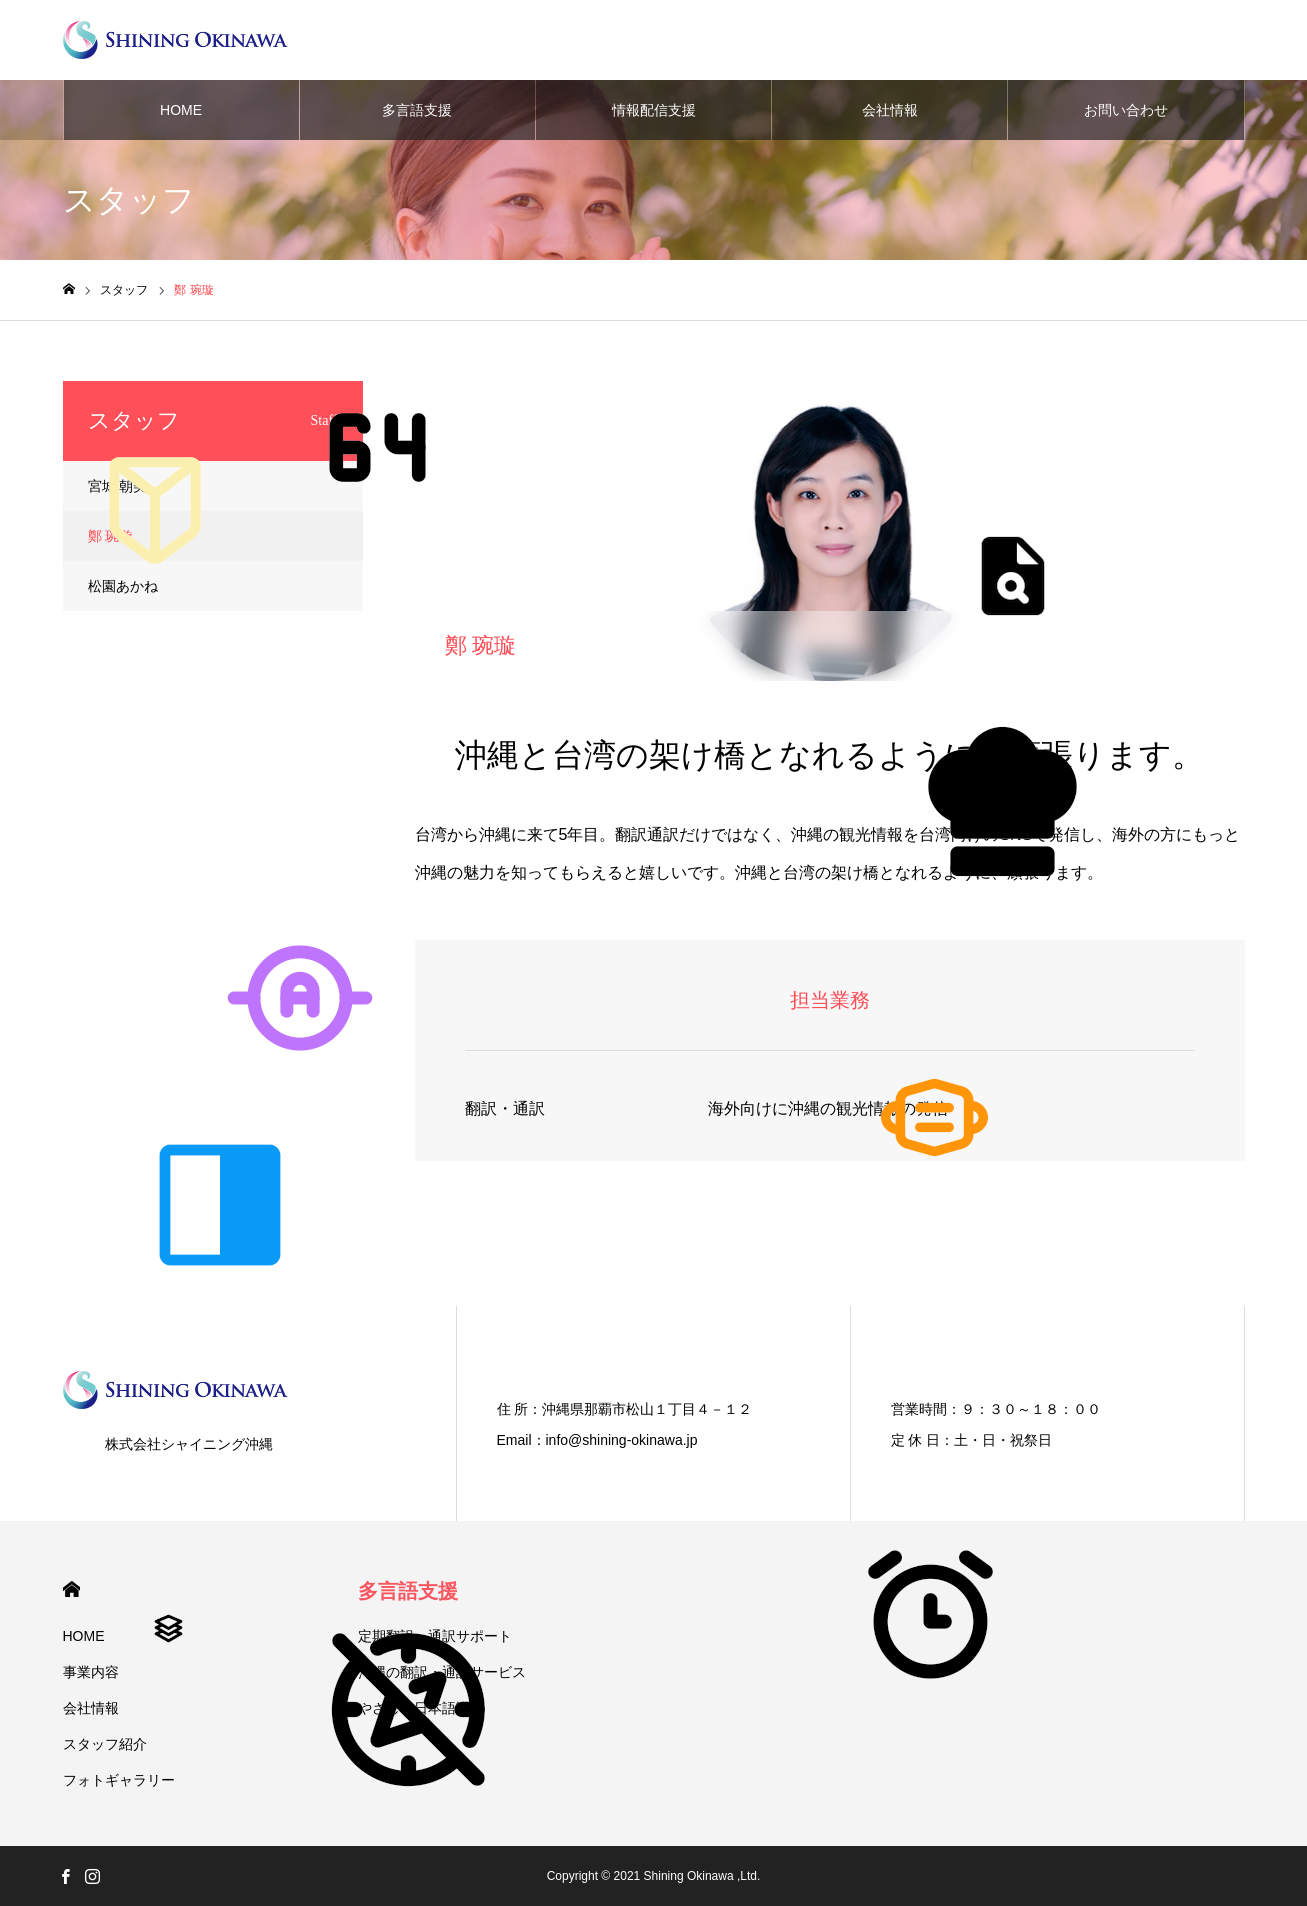 This screenshot has height=1906, width=1307. Describe the element at coordinates (377, 447) in the screenshot. I see `indicates a 64-bit system or application` at that location.